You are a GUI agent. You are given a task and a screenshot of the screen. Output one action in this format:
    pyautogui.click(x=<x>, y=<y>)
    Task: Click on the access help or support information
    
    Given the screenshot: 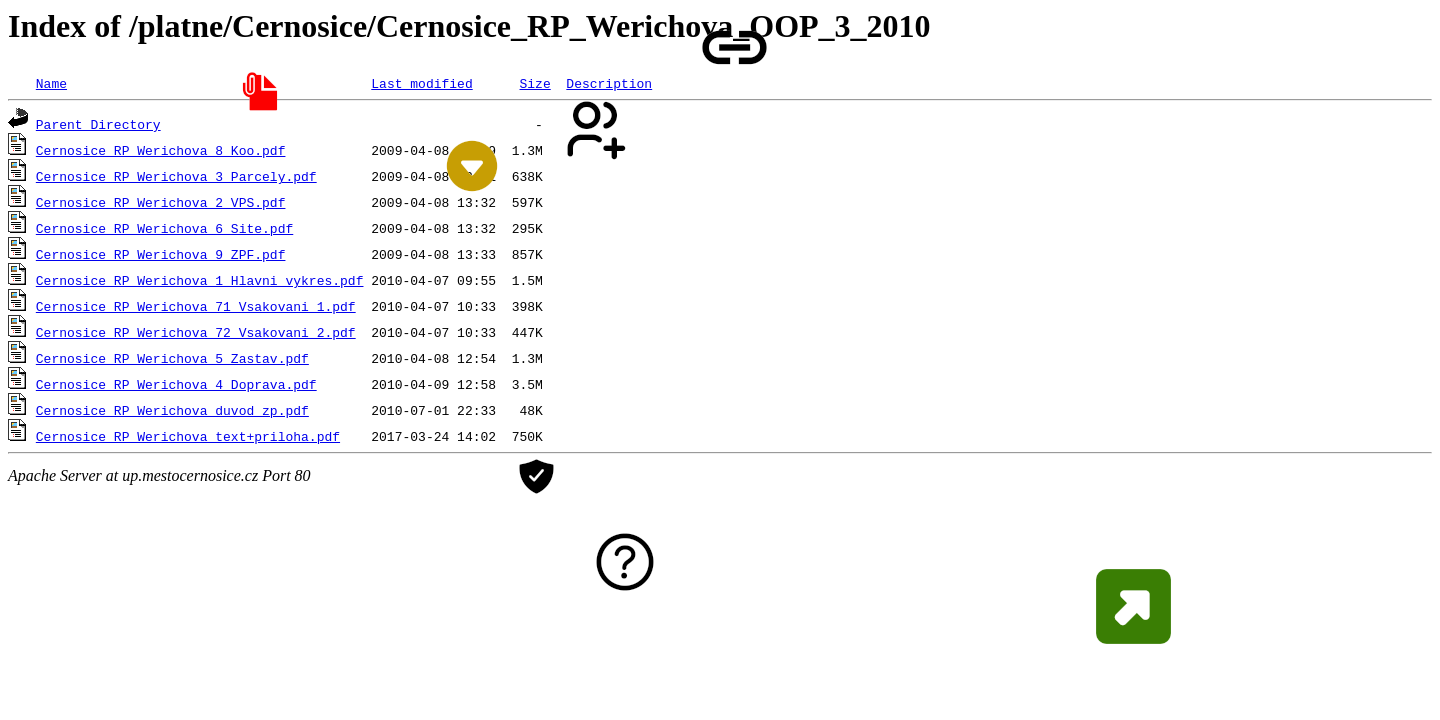 What is the action you would take?
    pyautogui.click(x=625, y=562)
    